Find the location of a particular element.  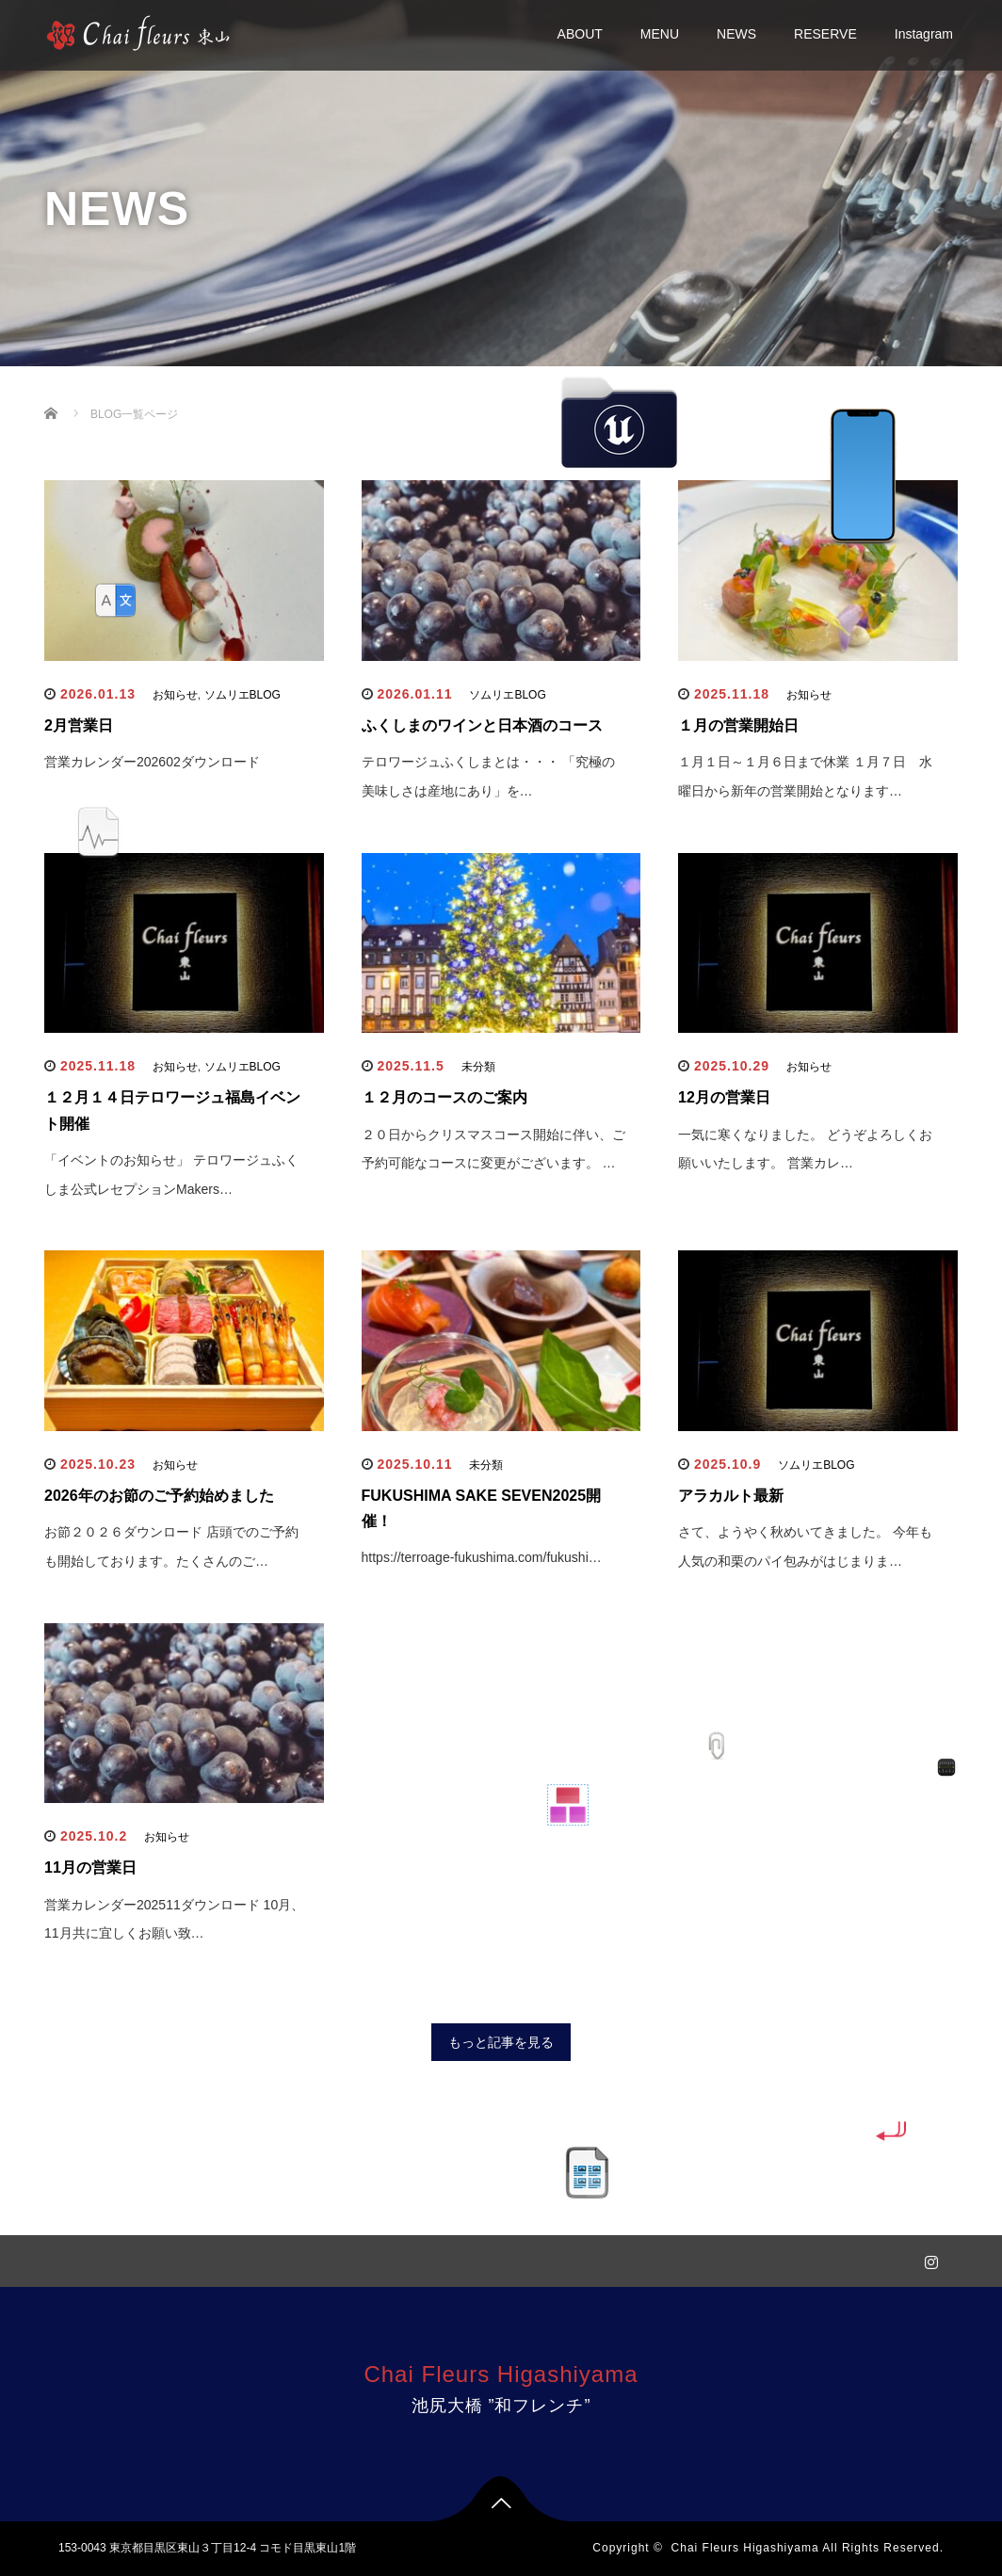

reply to all recipients of an email is located at coordinates (890, 2129).